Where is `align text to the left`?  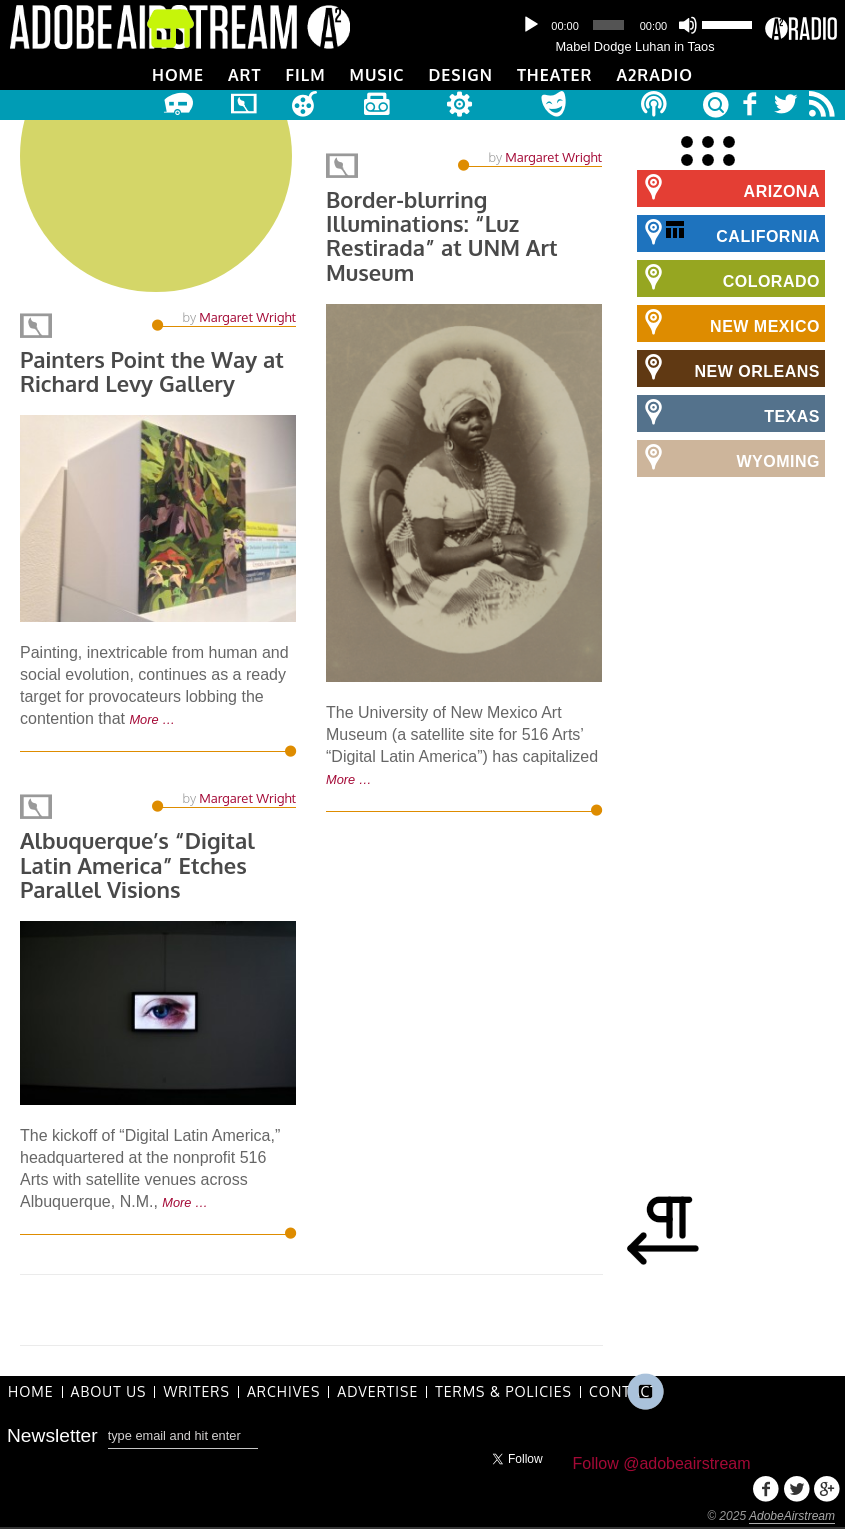 align text to the left is located at coordinates (663, 1229).